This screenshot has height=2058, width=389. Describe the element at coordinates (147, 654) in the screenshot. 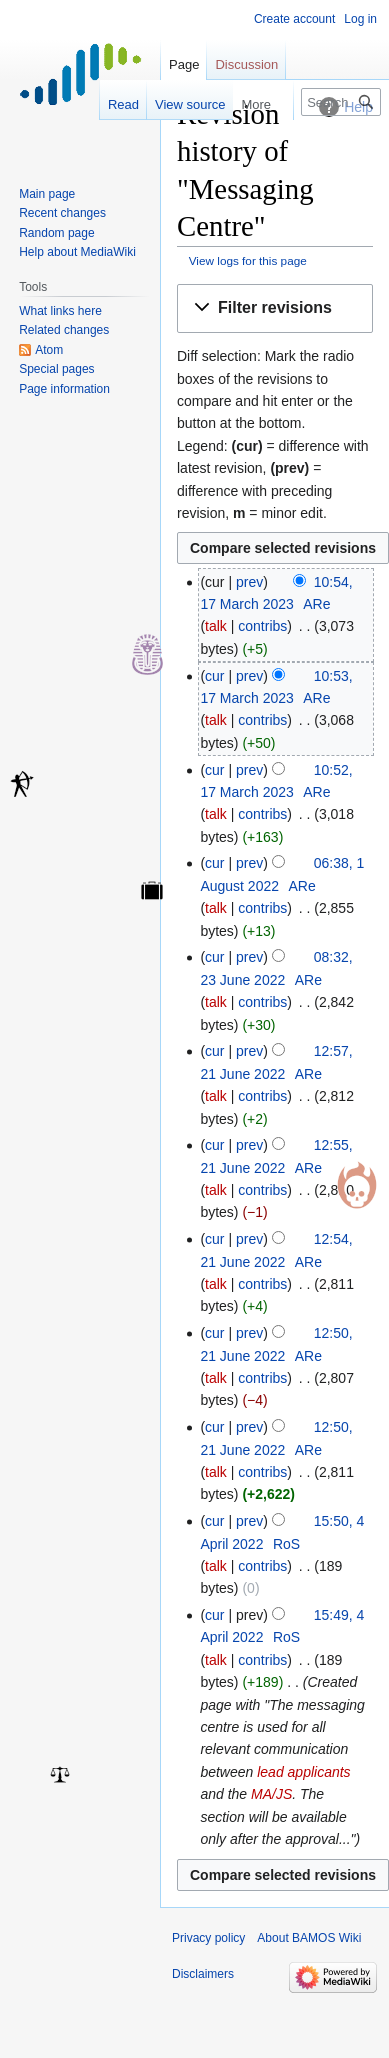

I see `access ancient egypt themed content` at that location.